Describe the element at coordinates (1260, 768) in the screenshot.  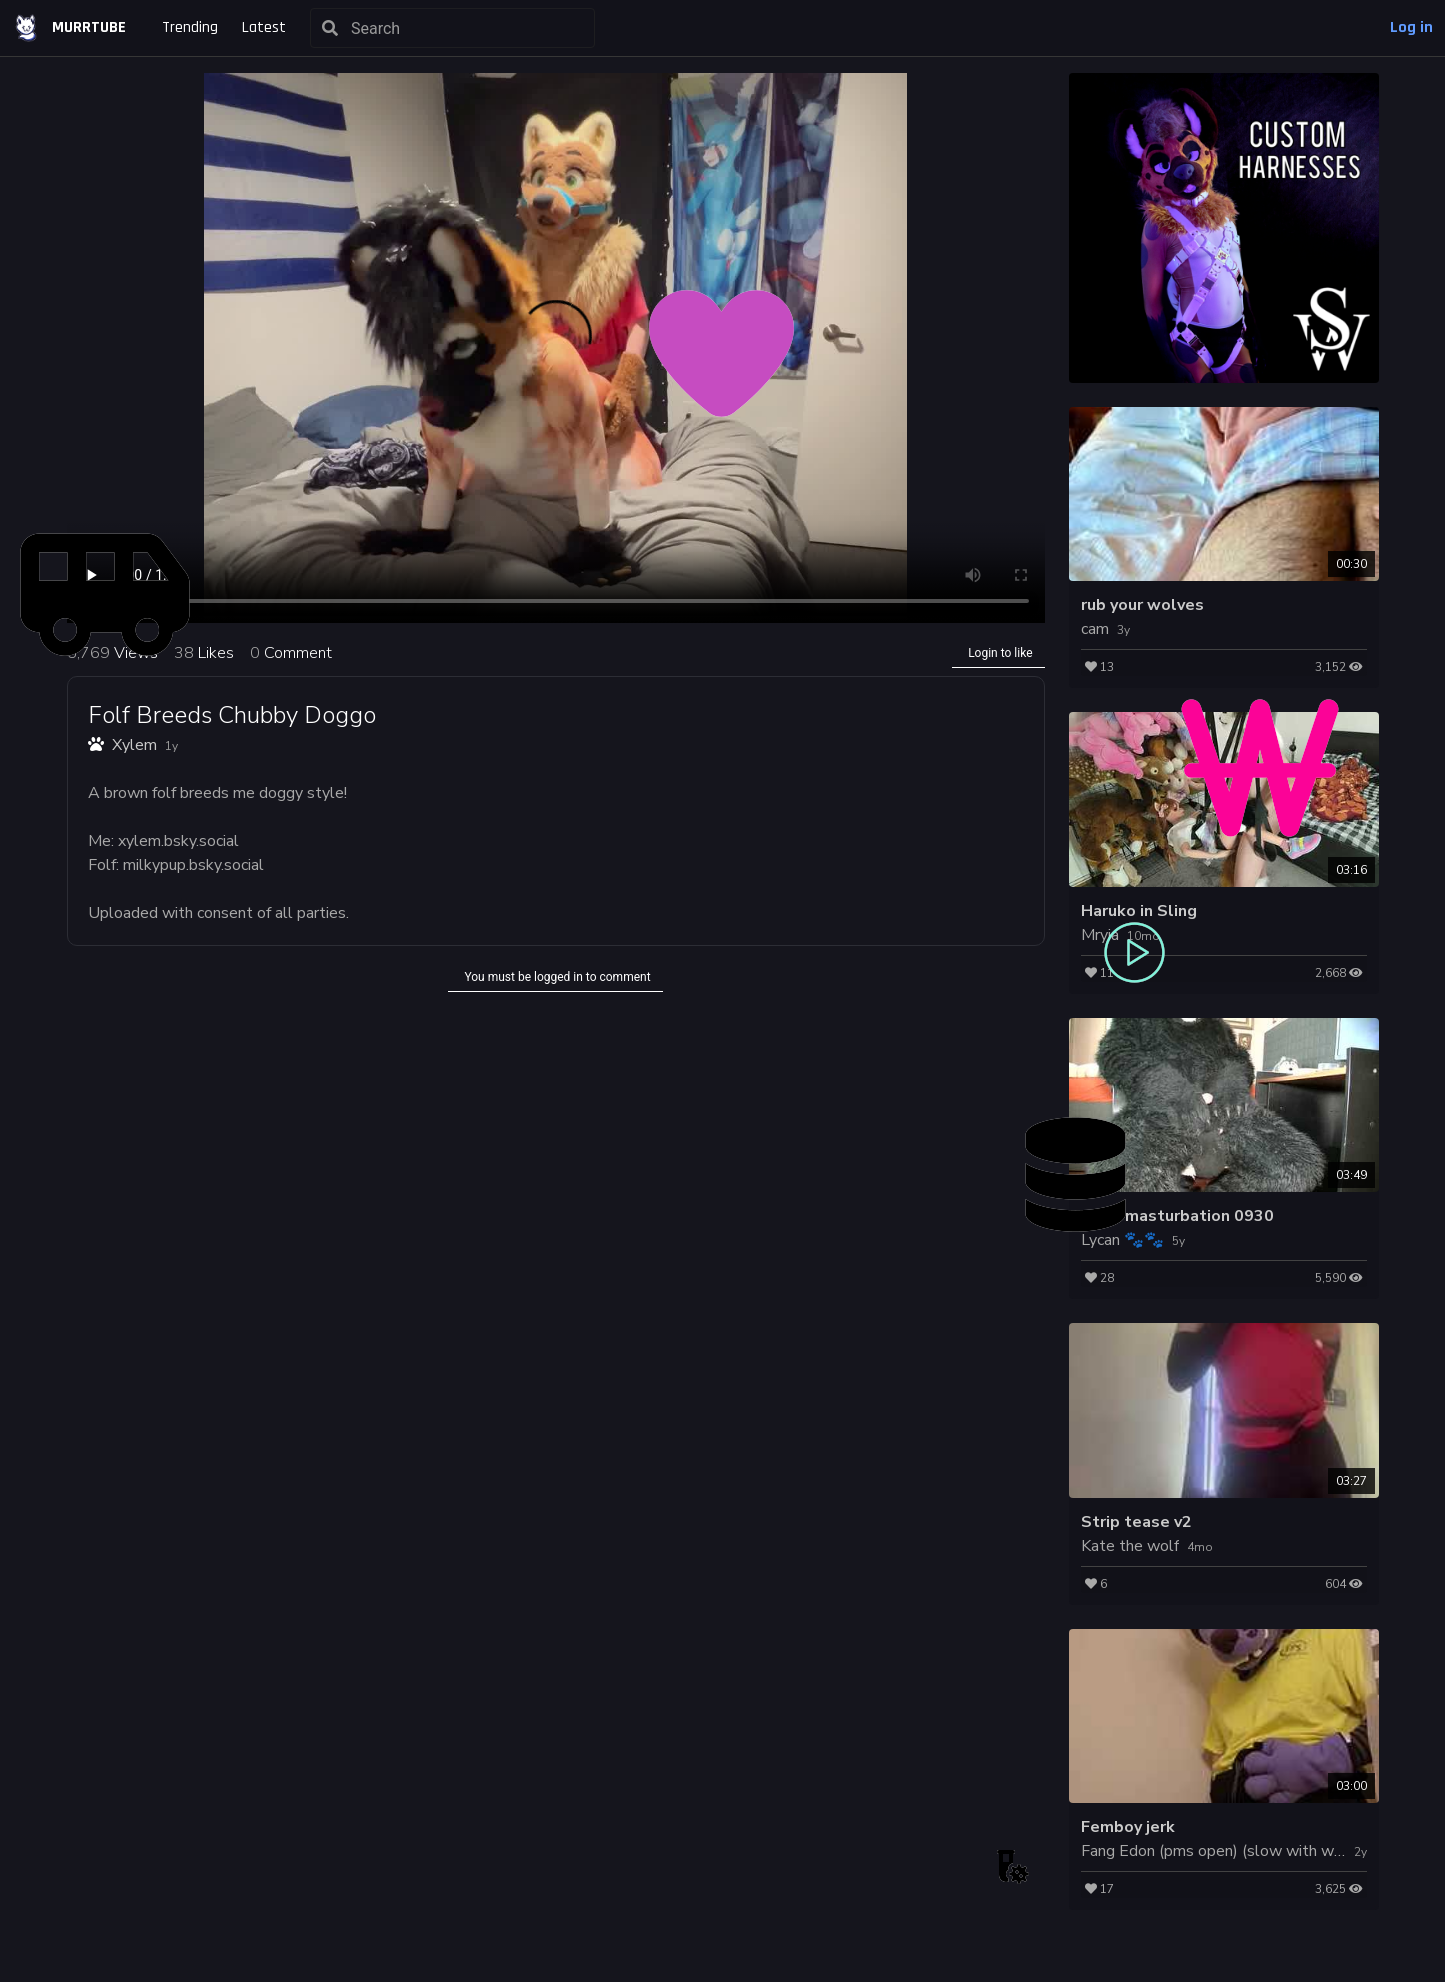
I see `indicates south korean won currency` at that location.